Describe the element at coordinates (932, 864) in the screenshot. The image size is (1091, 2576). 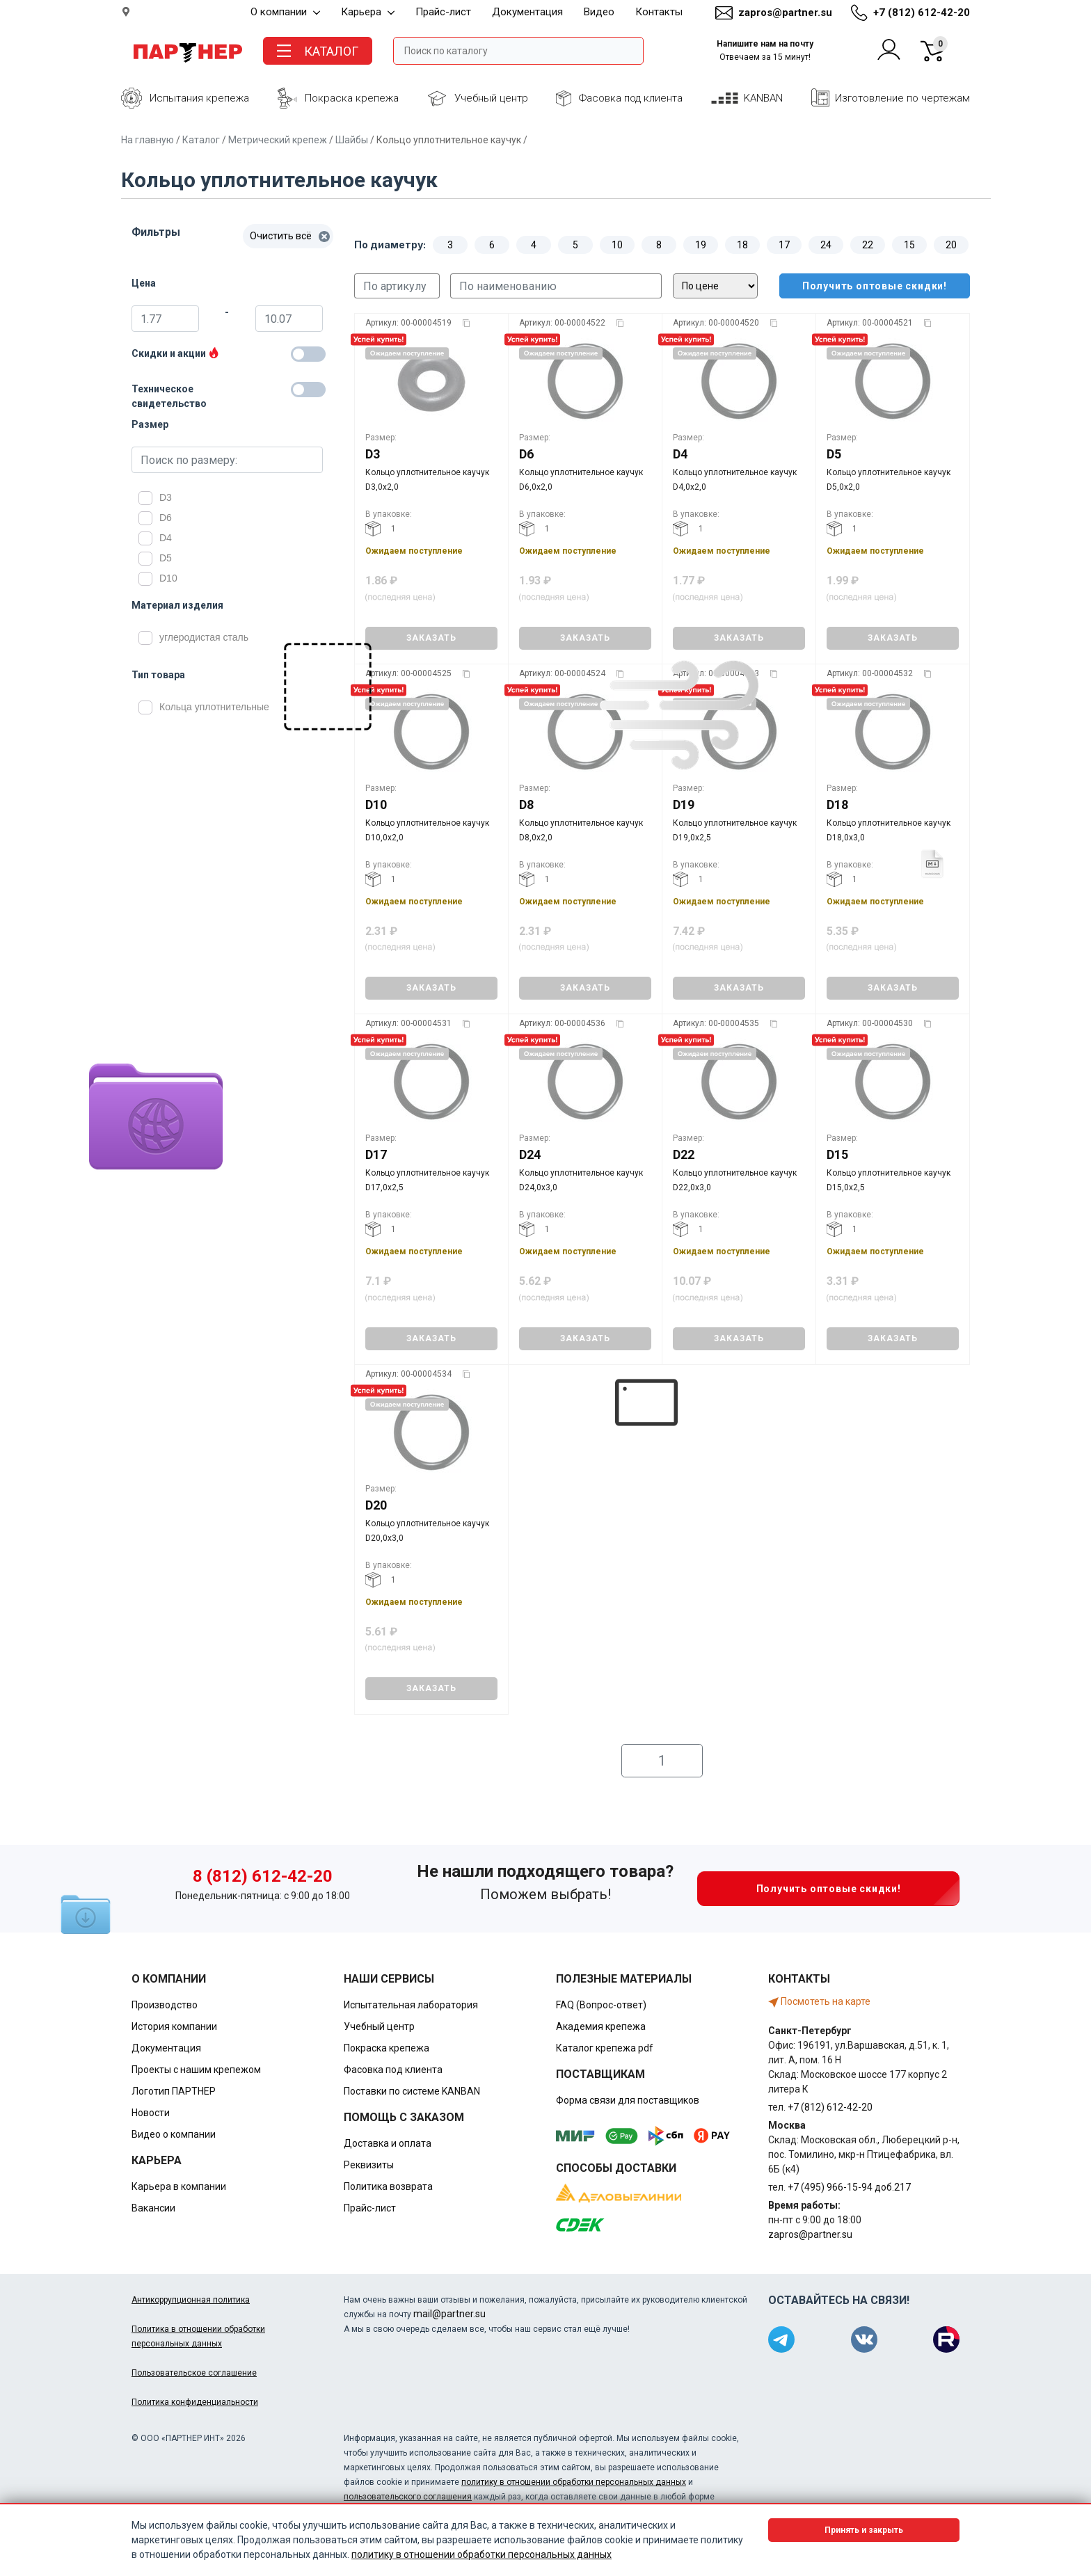
I see `a markdown text file` at that location.